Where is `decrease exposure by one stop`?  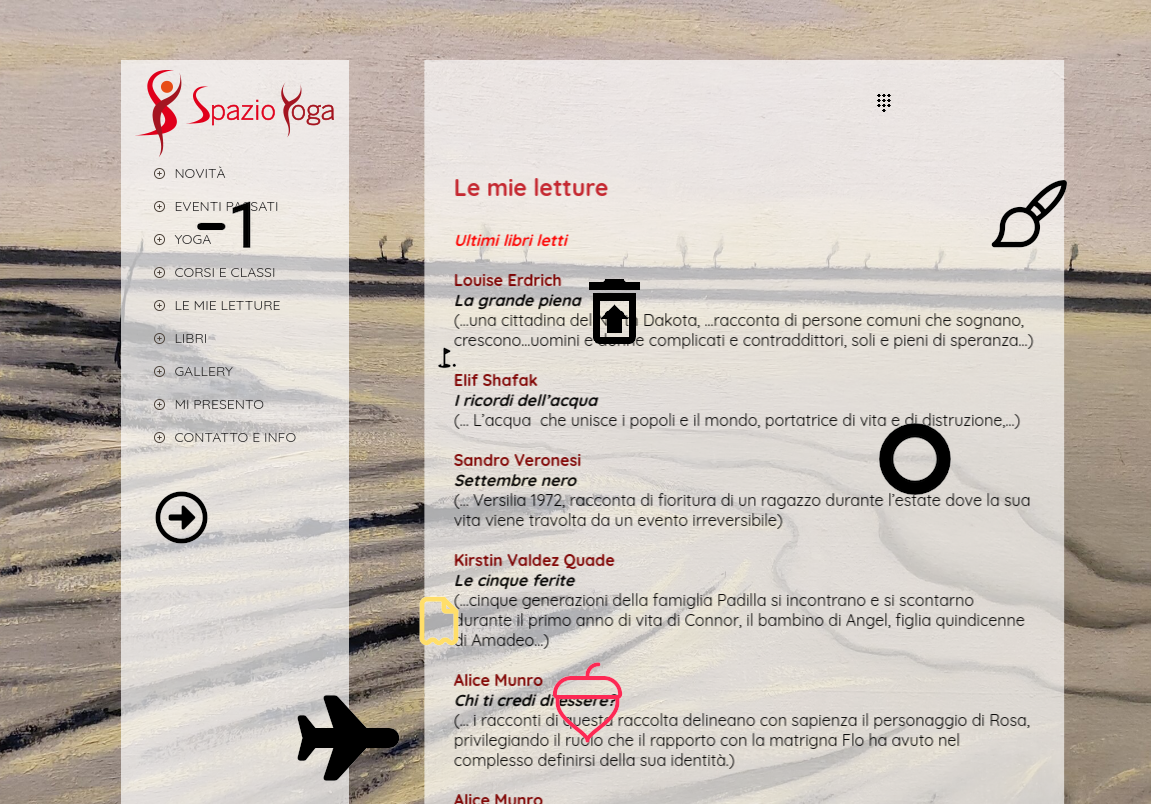 decrease exposure by one stop is located at coordinates (225, 226).